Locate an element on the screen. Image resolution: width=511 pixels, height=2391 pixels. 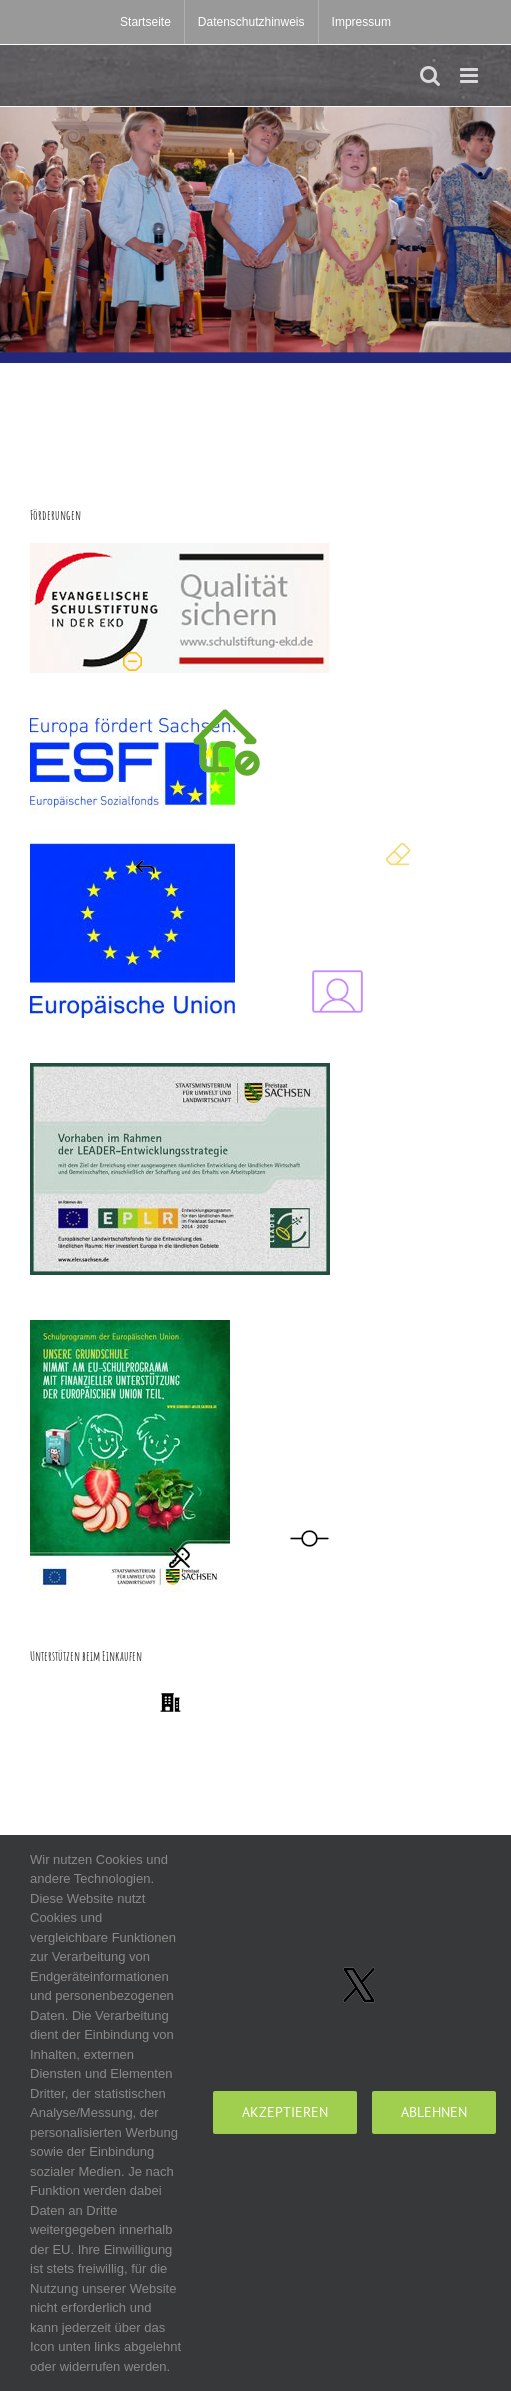
view office or workplace location is located at coordinates (170, 1702).